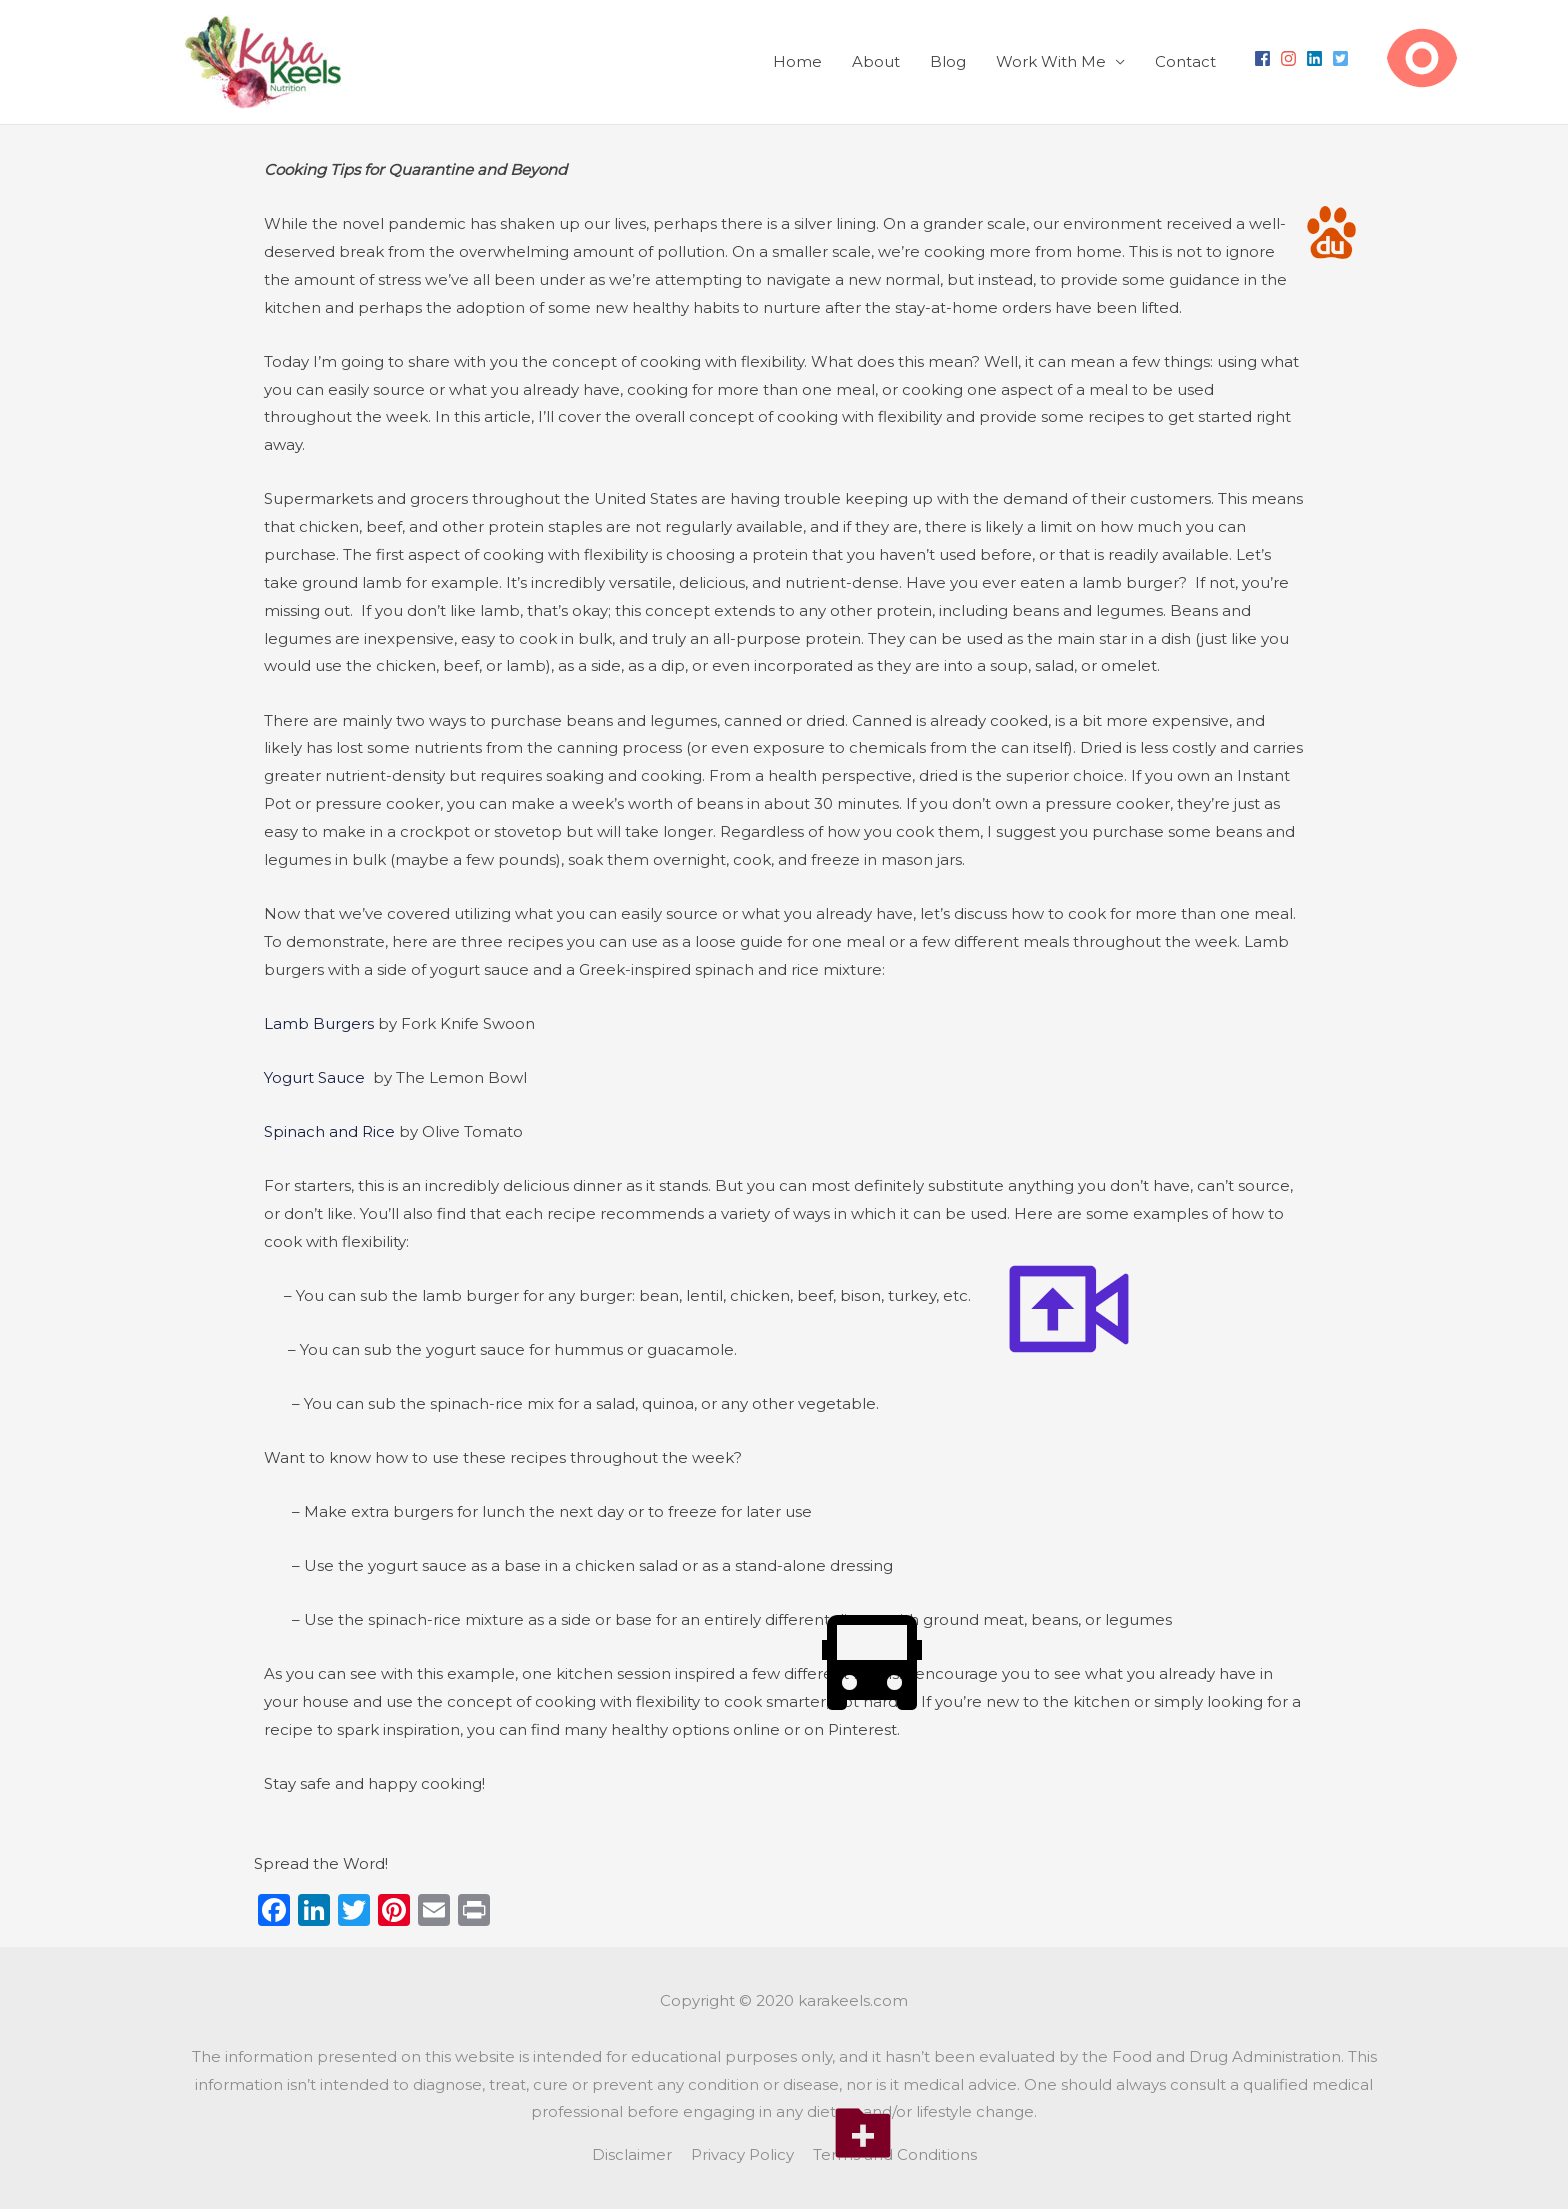 This screenshot has height=2209, width=1568. Describe the element at coordinates (1331, 232) in the screenshot. I see `open Baidu app` at that location.